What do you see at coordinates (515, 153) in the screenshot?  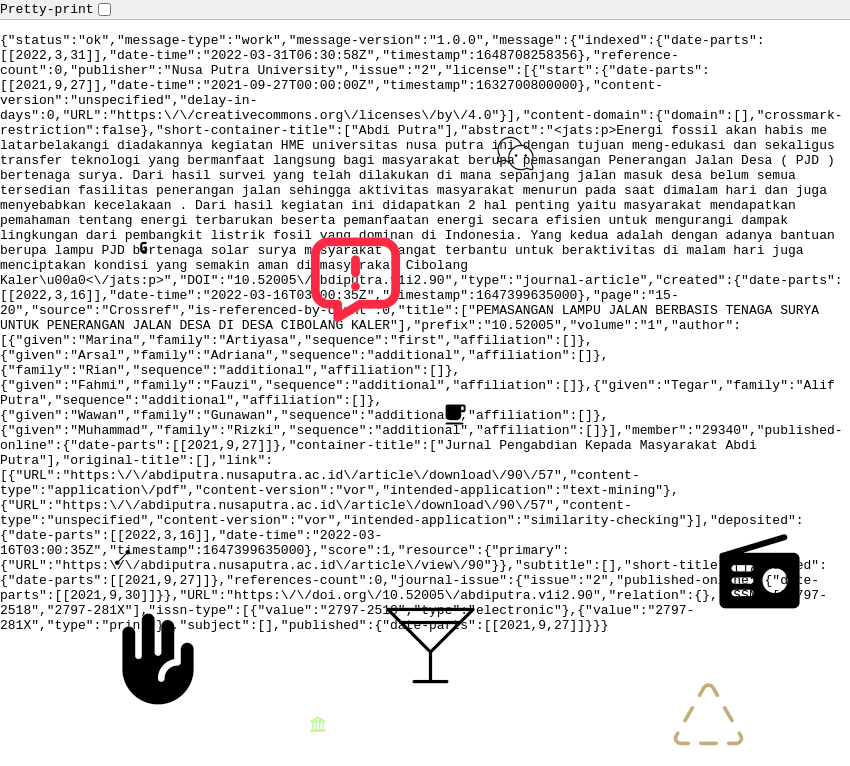 I see `open WeChat messaging app` at bounding box center [515, 153].